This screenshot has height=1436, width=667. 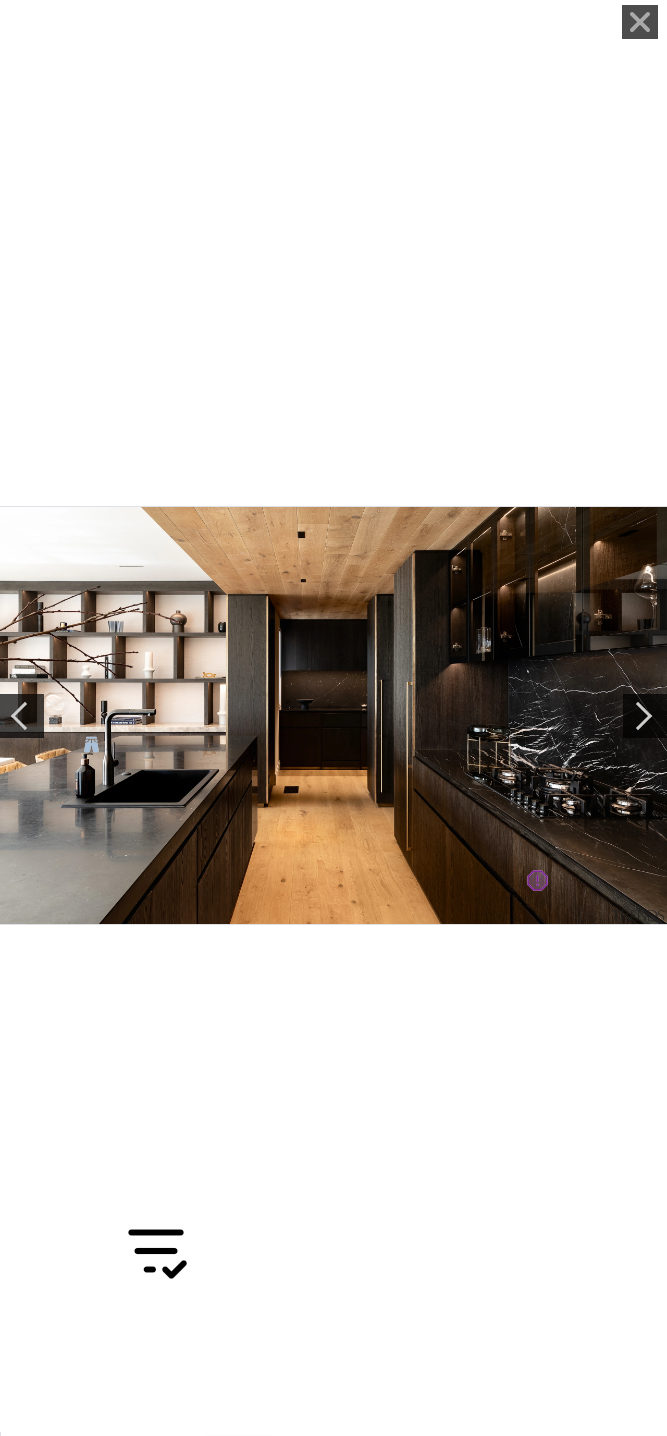 I want to click on browse pants or bottoms in a clothing app, so click(x=91, y=744).